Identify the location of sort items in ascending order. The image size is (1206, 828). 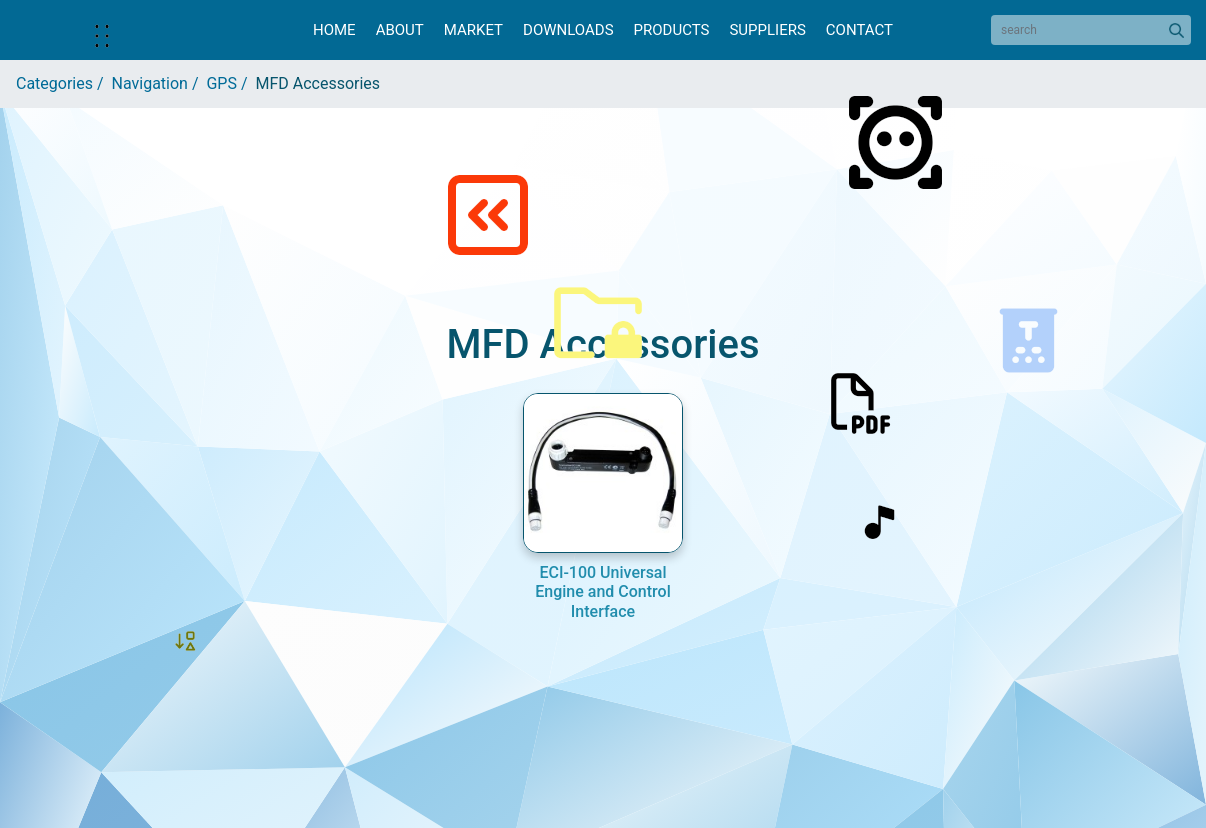
(185, 641).